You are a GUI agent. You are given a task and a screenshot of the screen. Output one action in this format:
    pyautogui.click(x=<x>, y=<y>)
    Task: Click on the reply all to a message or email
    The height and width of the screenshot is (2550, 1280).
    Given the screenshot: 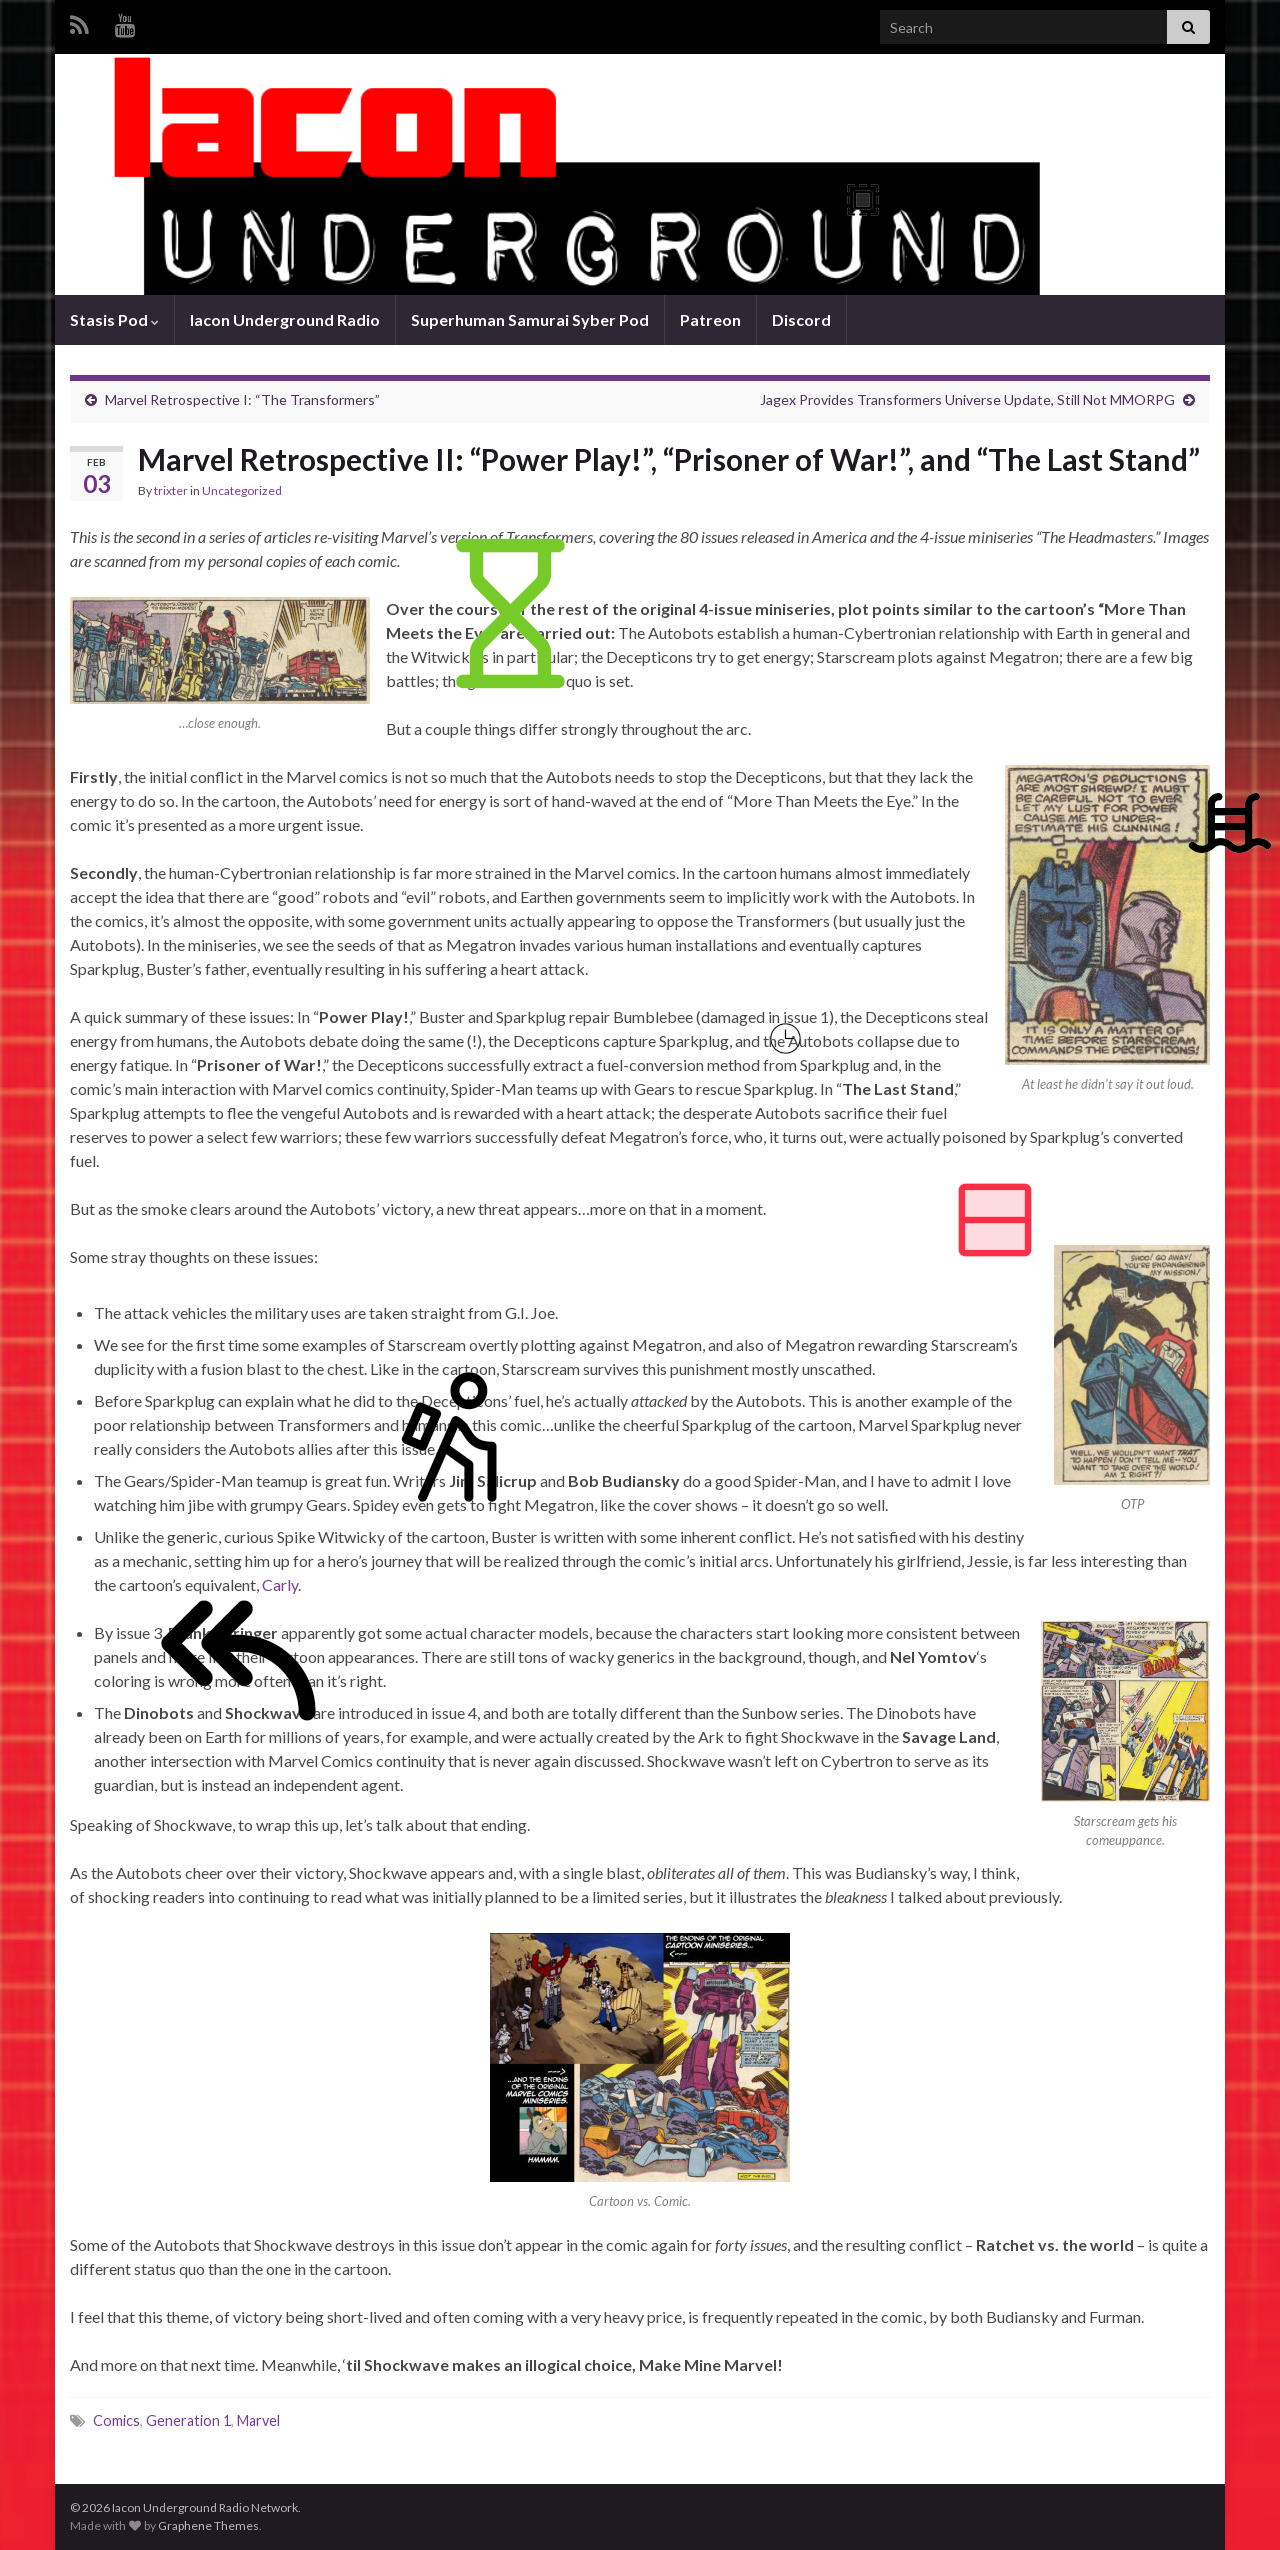 What is the action you would take?
    pyautogui.click(x=238, y=1660)
    